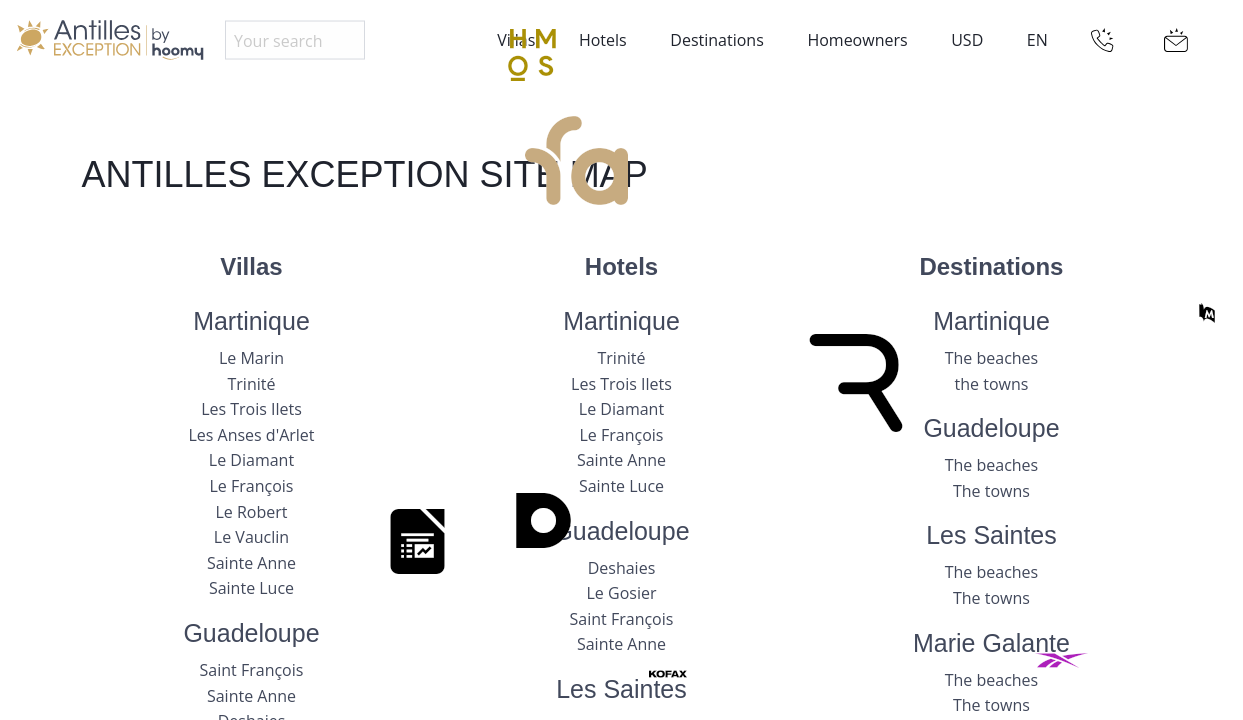 This screenshot has width=1243, height=720. What do you see at coordinates (543, 520) in the screenshot?
I see `DatoCMS logo` at bounding box center [543, 520].